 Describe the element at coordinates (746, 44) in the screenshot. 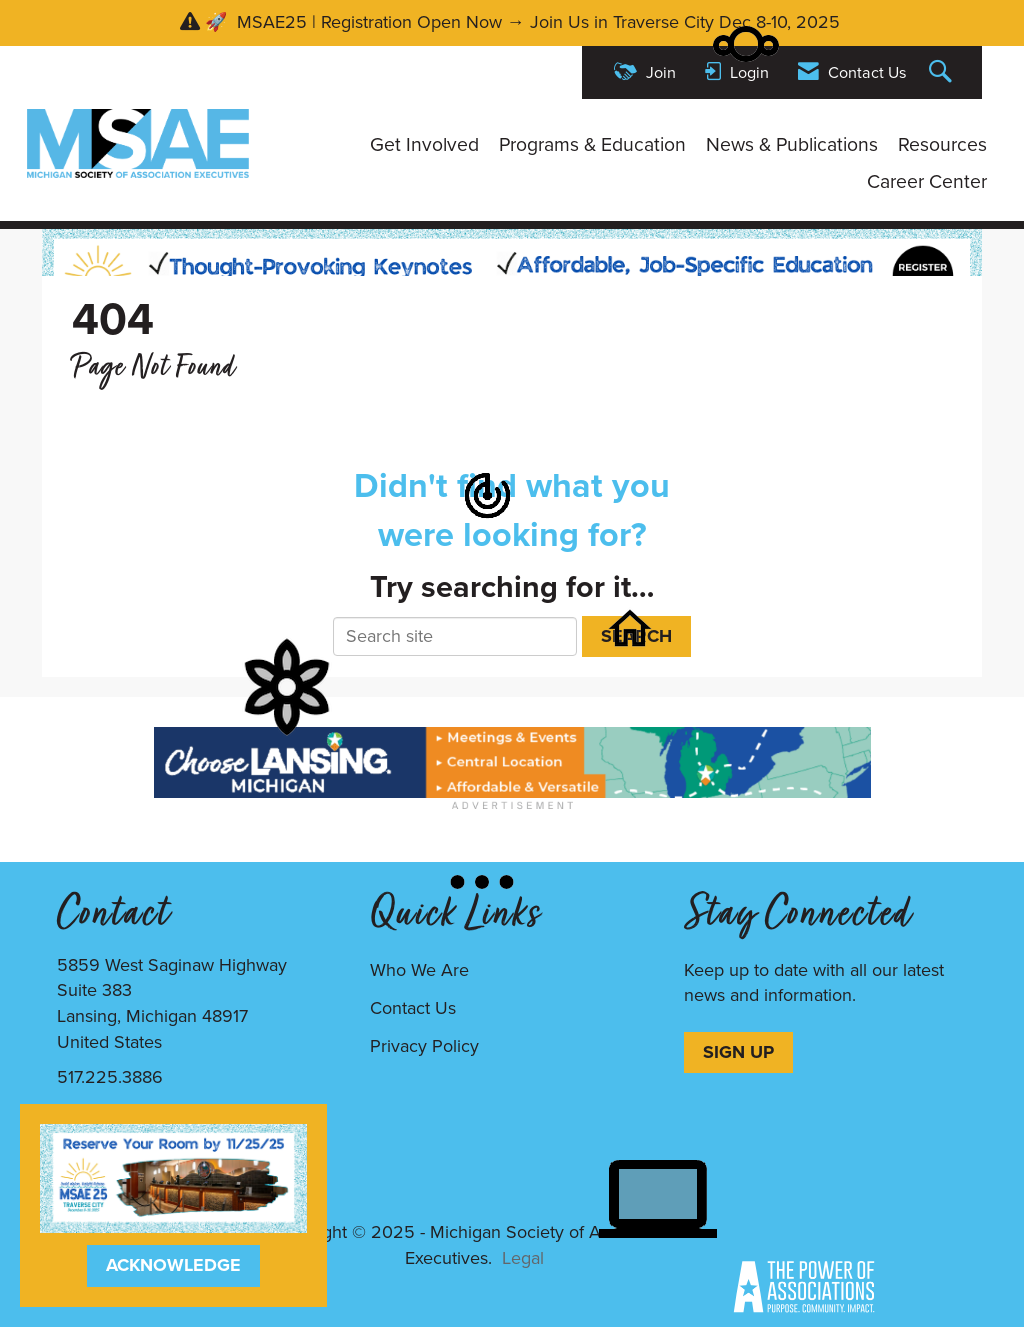

I see `open nextcloud app` at that location.